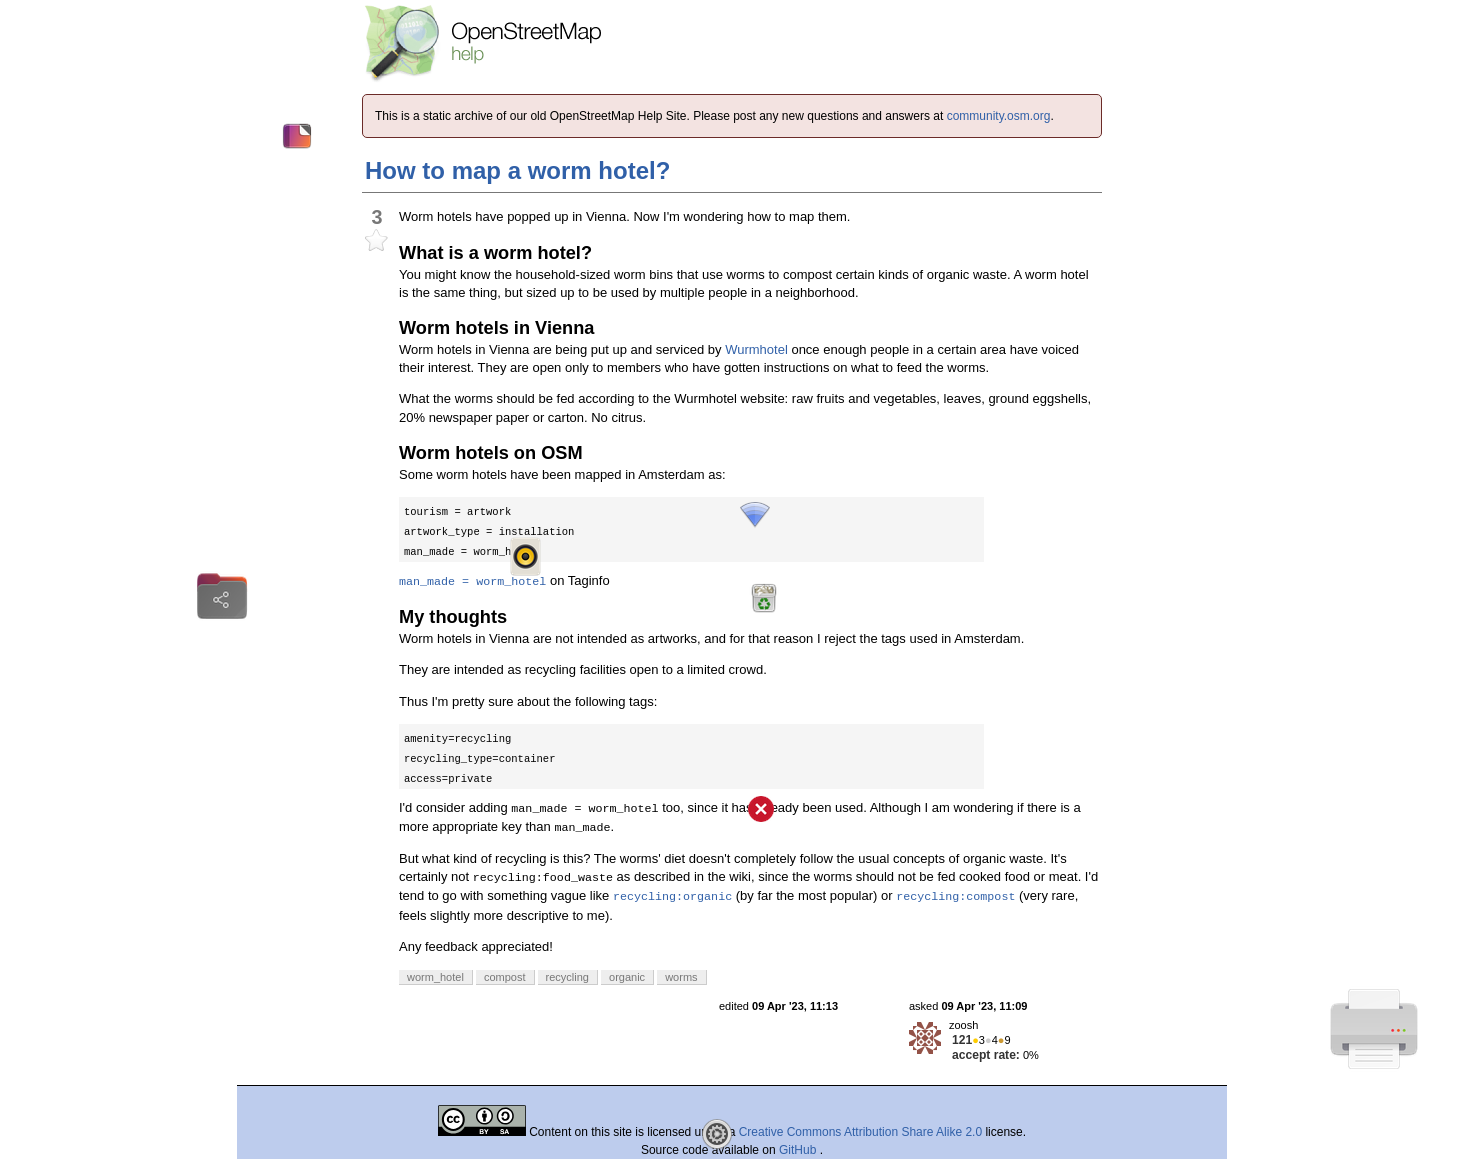  Describe the element at coordinates (297, 136) in the screenshot. I see `change desktop wallpaper settings` at that location.